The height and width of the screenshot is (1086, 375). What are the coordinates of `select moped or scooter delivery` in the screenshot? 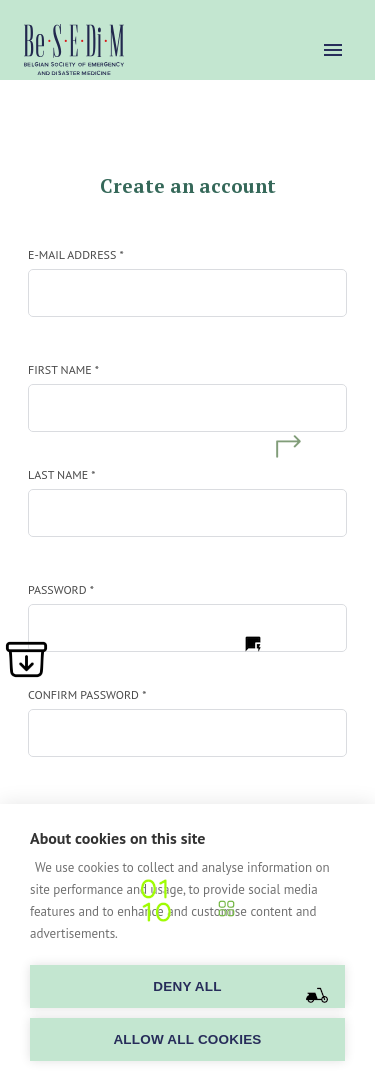 It's located at (317, 996).